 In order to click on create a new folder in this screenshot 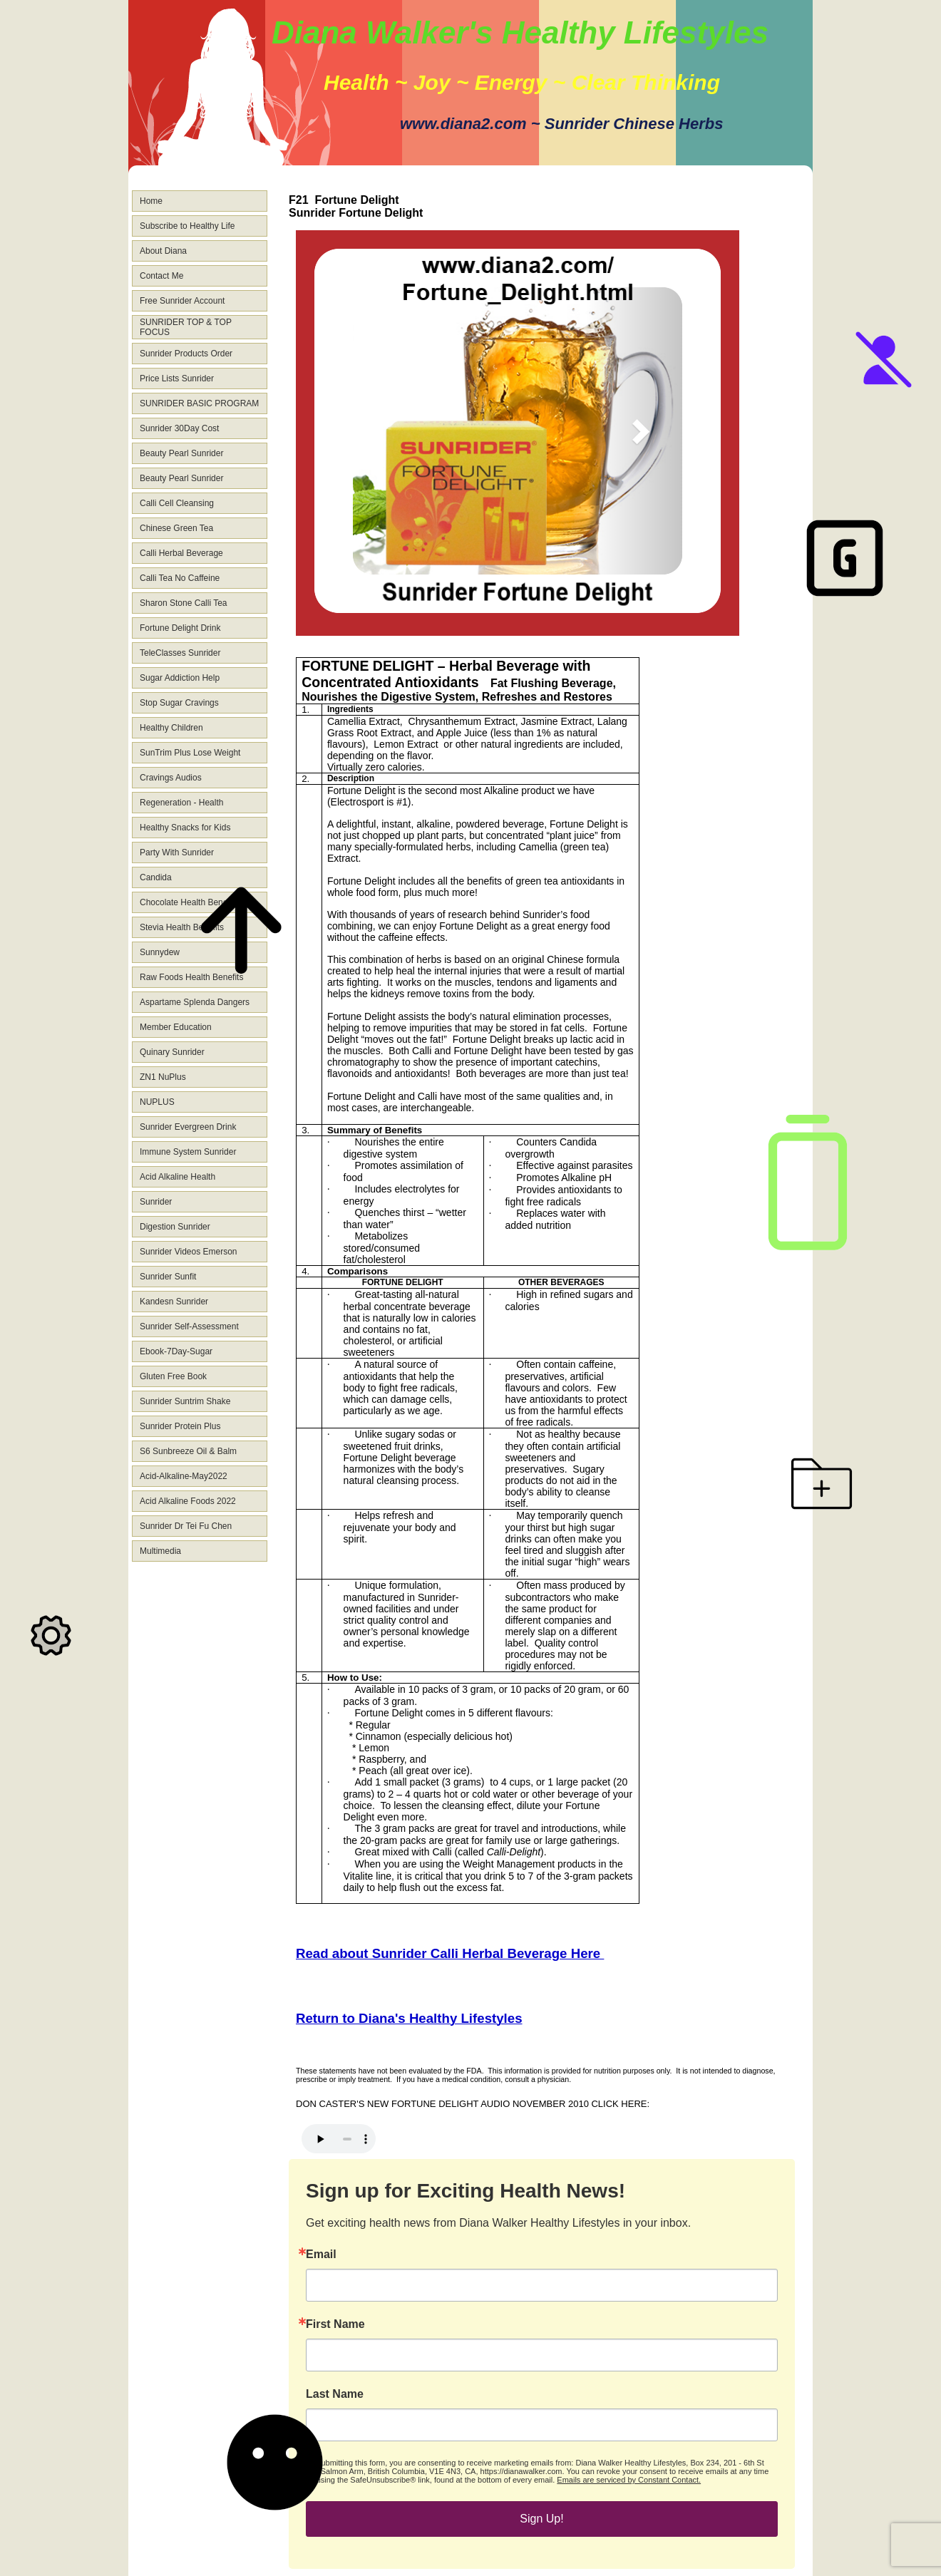, I will do `click(821, 1483)`.